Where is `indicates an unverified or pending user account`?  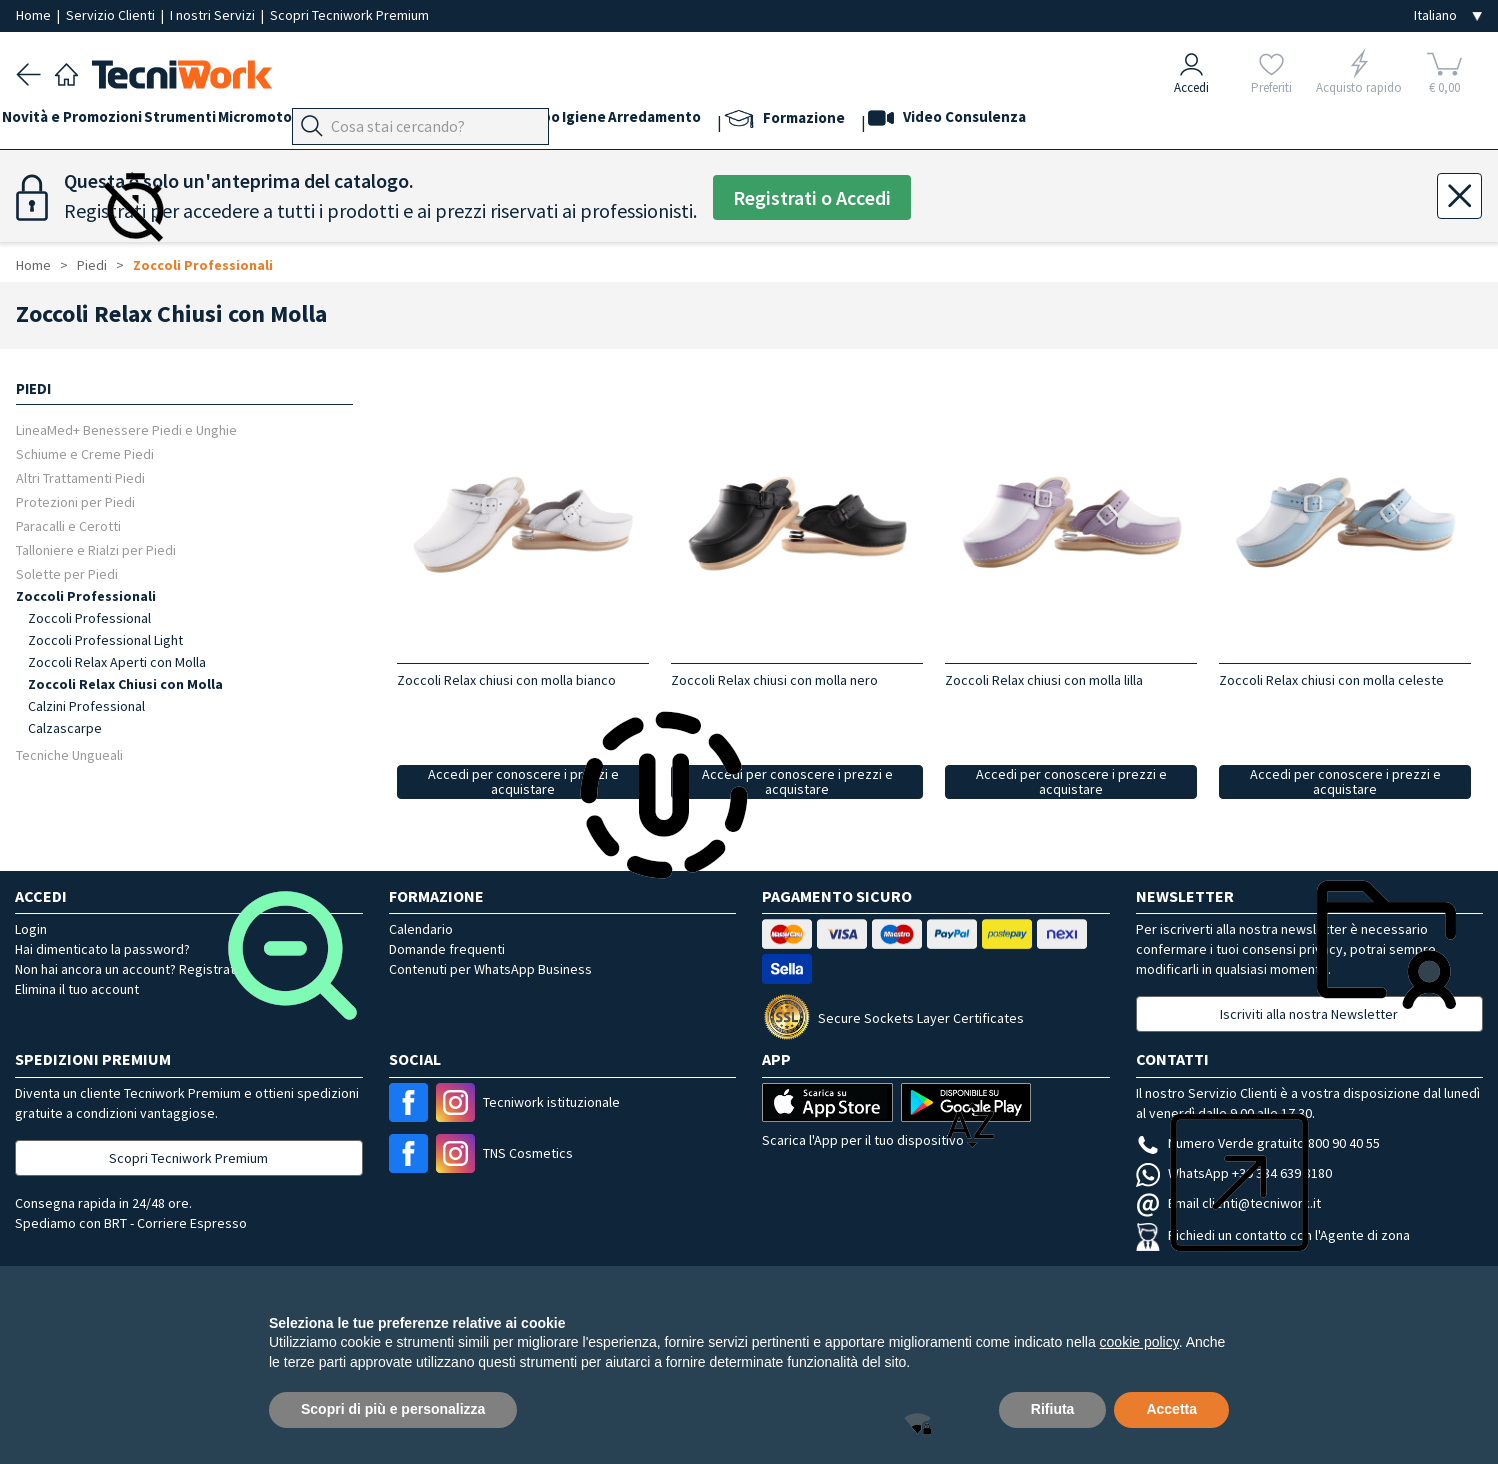
indicates an unverified or pending user account is located at coordinates (664, 795).